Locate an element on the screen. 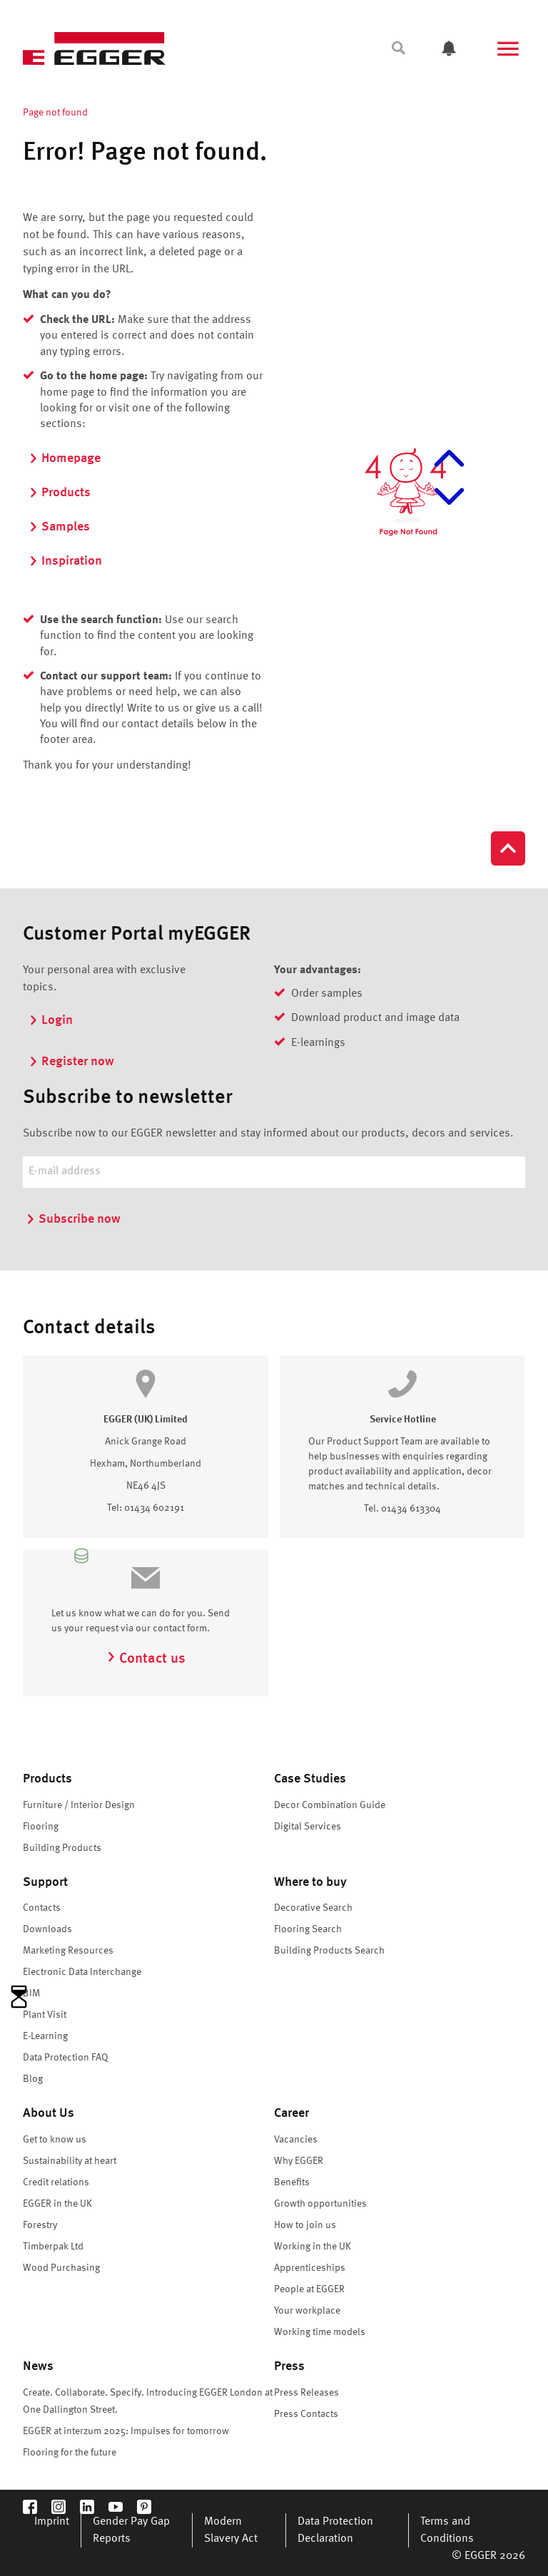 This screenshot has width=548, height=2576. indicates a process just started with most time remaining is located at coordinates (19, 1996).